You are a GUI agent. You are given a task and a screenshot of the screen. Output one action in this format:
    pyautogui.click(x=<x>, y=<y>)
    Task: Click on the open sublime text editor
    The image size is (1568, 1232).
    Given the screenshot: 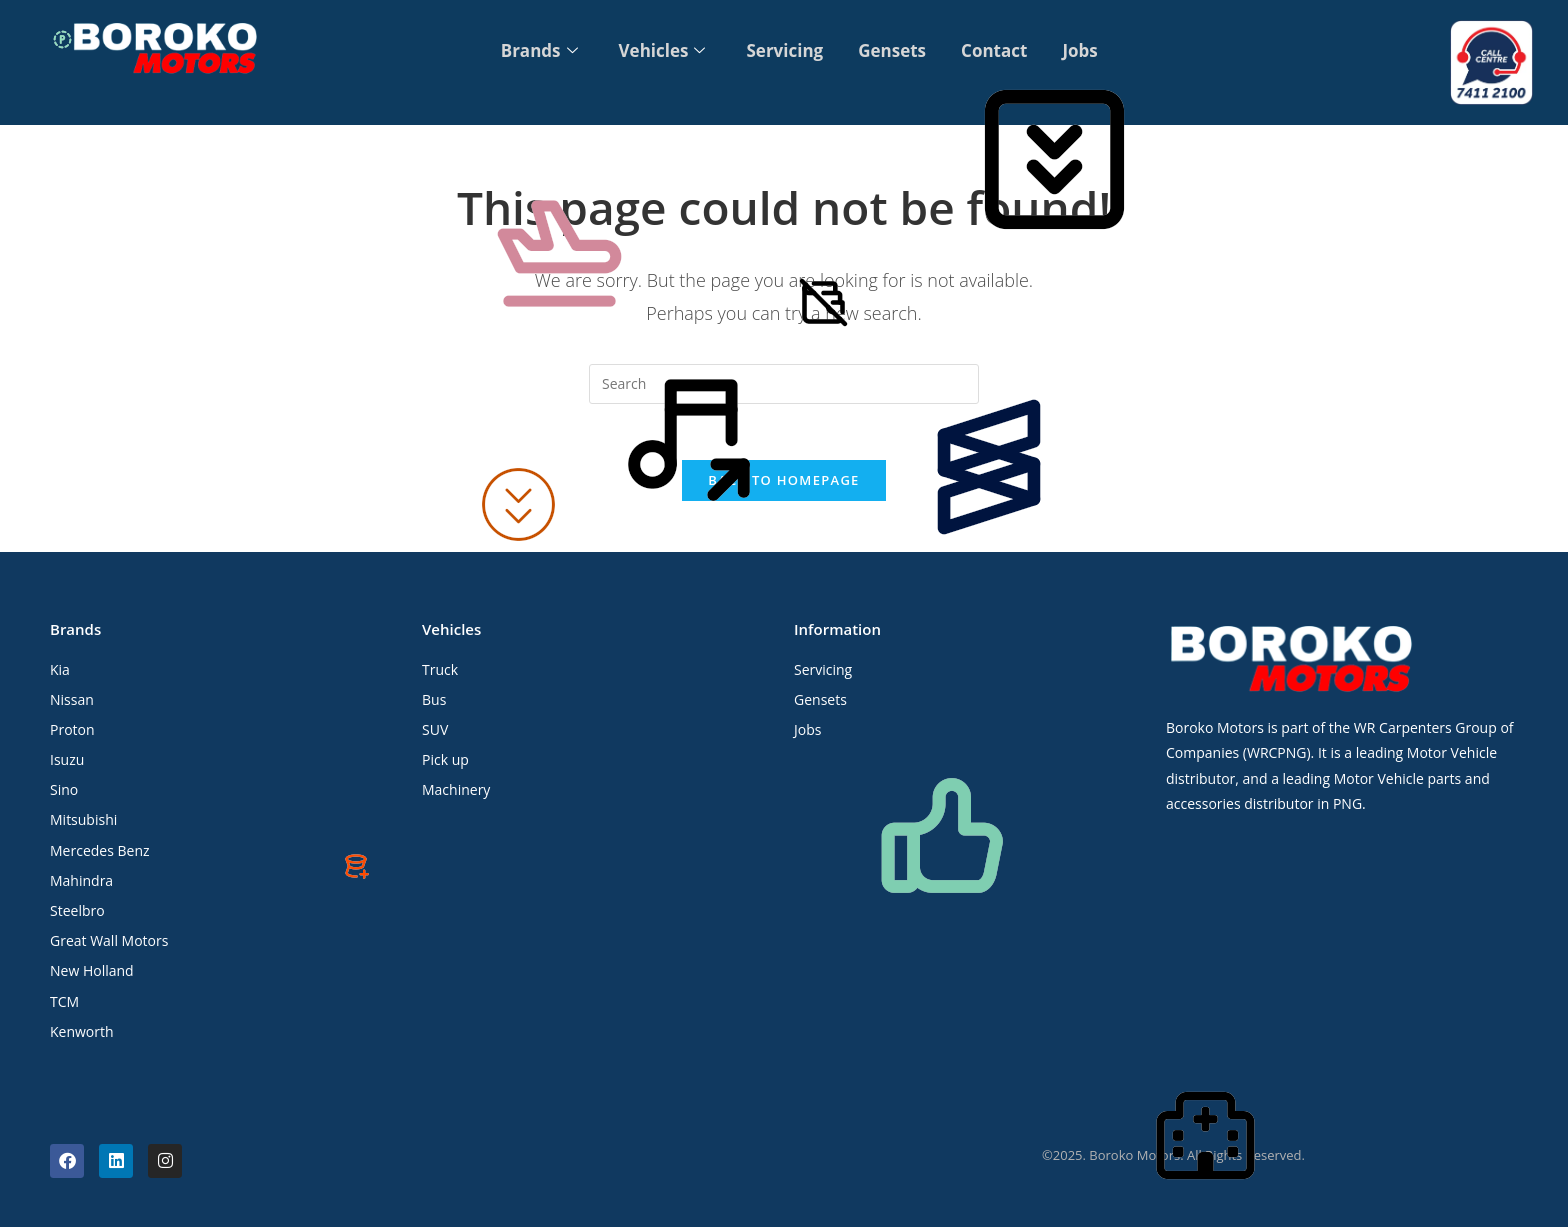 What is the action you would take?
    pyautogui.click(x=989, y=467)
    